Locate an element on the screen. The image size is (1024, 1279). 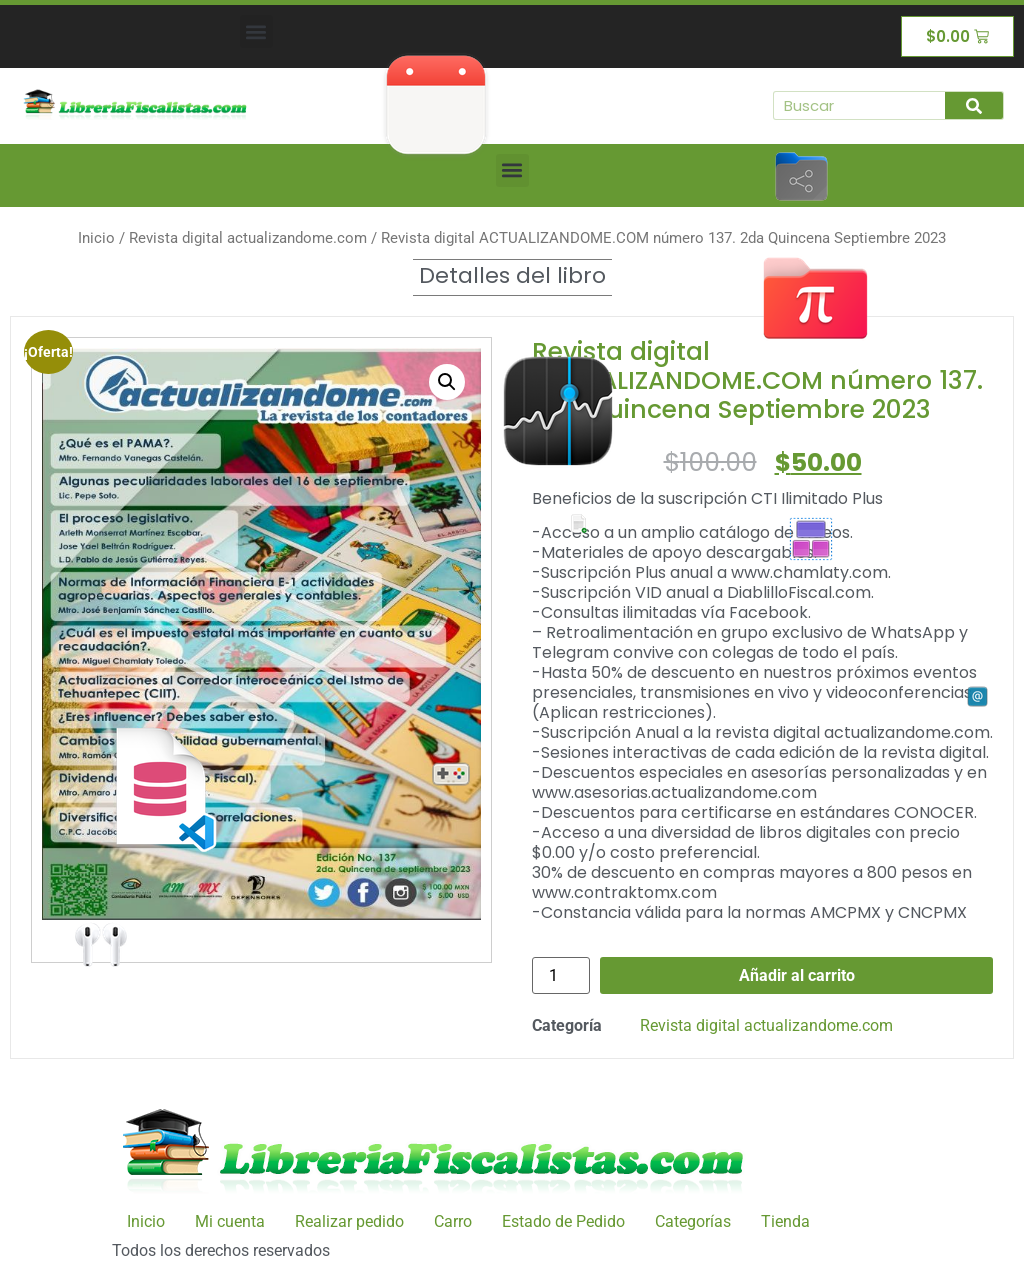
open a calendar file is located at coordinates (436, 106).